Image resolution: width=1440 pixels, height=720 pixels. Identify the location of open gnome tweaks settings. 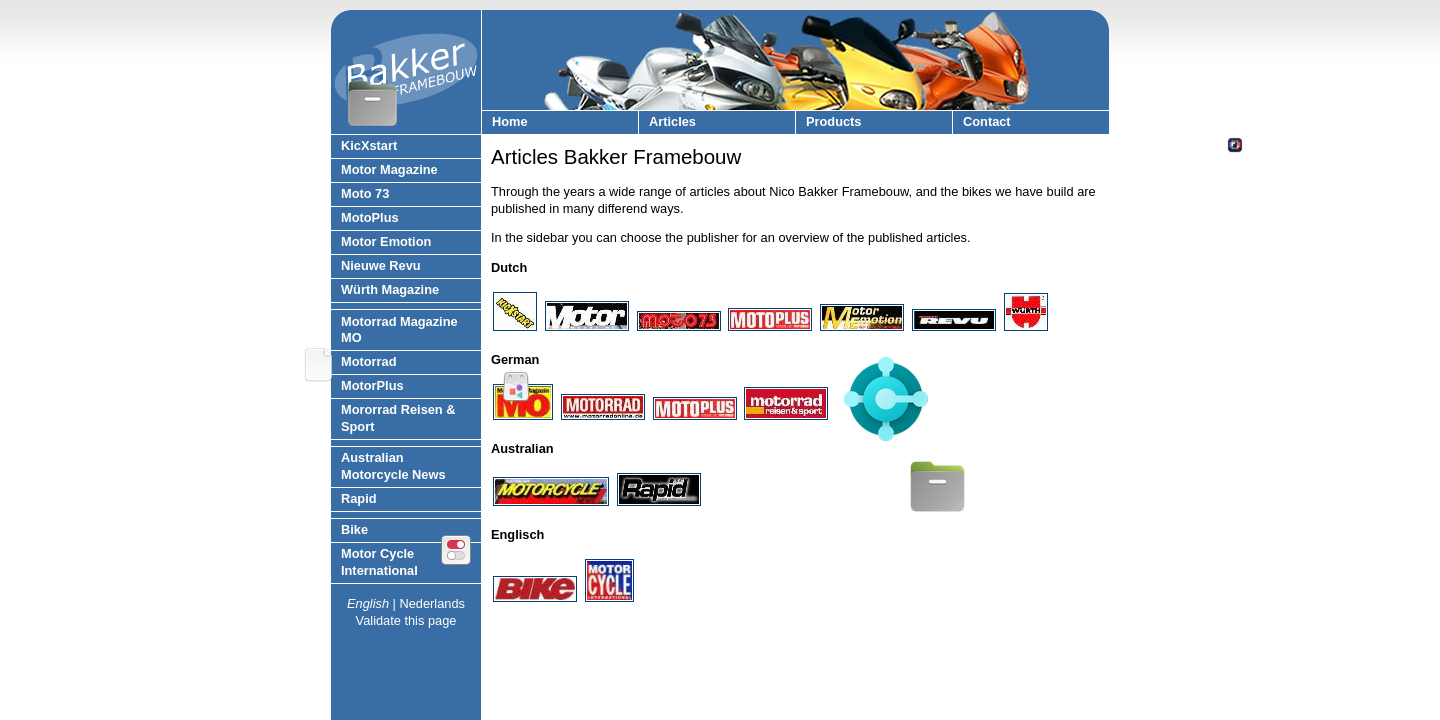
(456, 550).